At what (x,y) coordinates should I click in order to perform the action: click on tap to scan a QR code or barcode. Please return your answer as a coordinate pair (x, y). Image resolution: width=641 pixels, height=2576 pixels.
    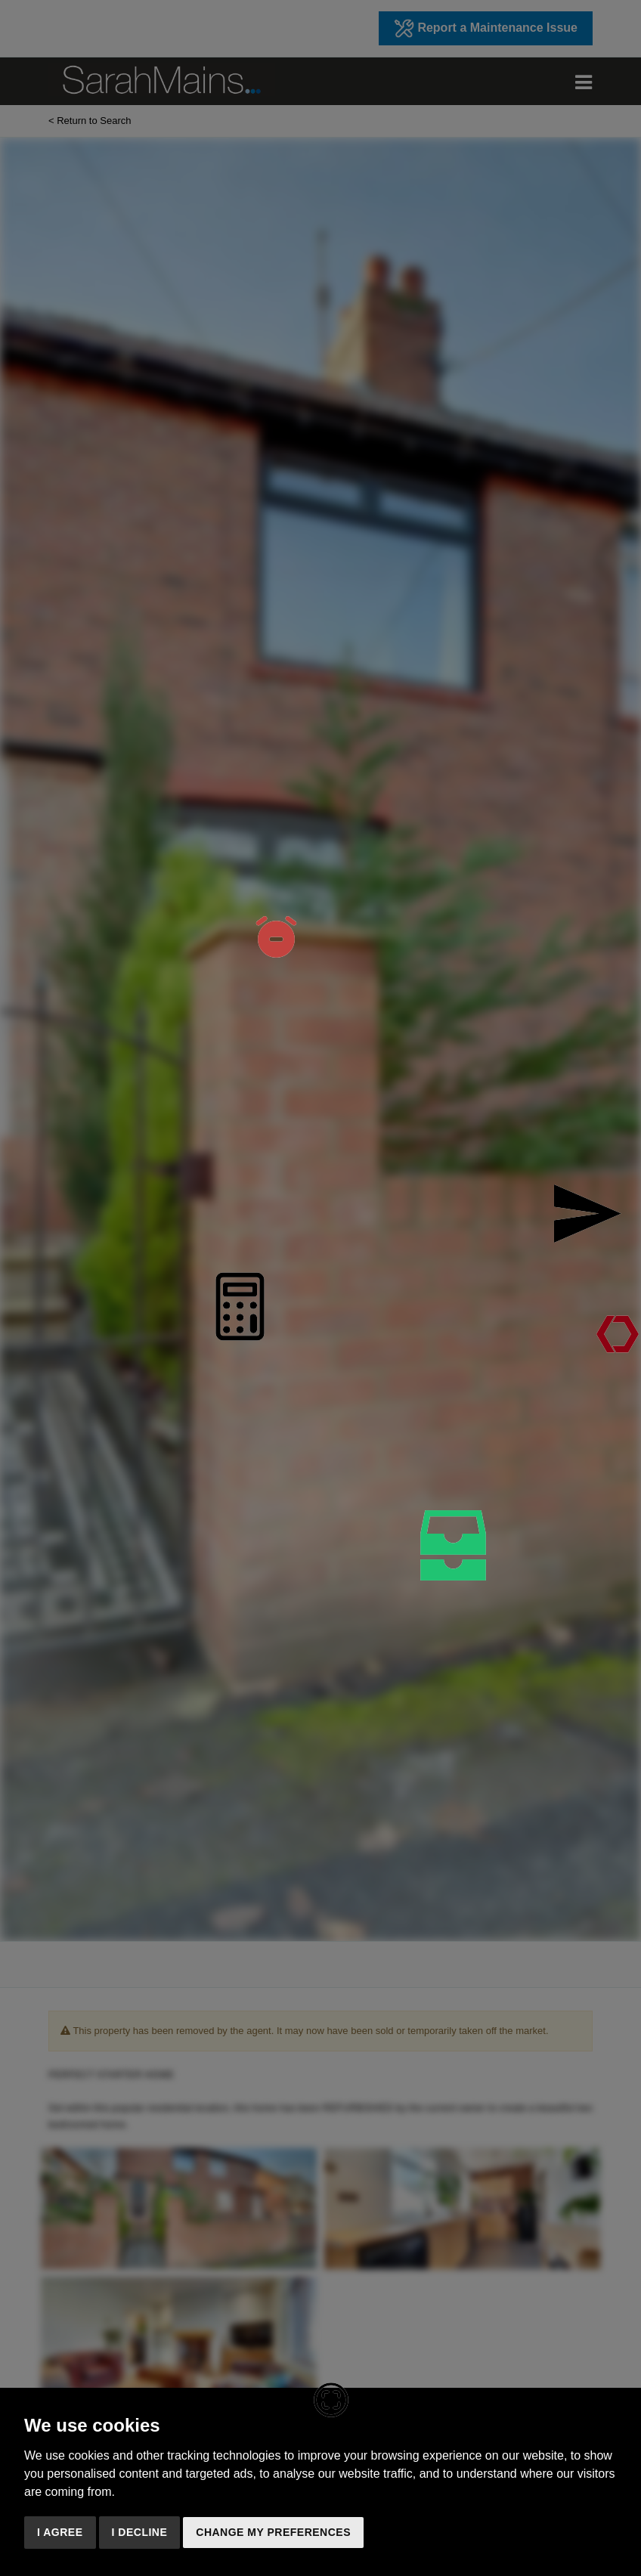
    Looking at the image, I should click on (331, 2400).